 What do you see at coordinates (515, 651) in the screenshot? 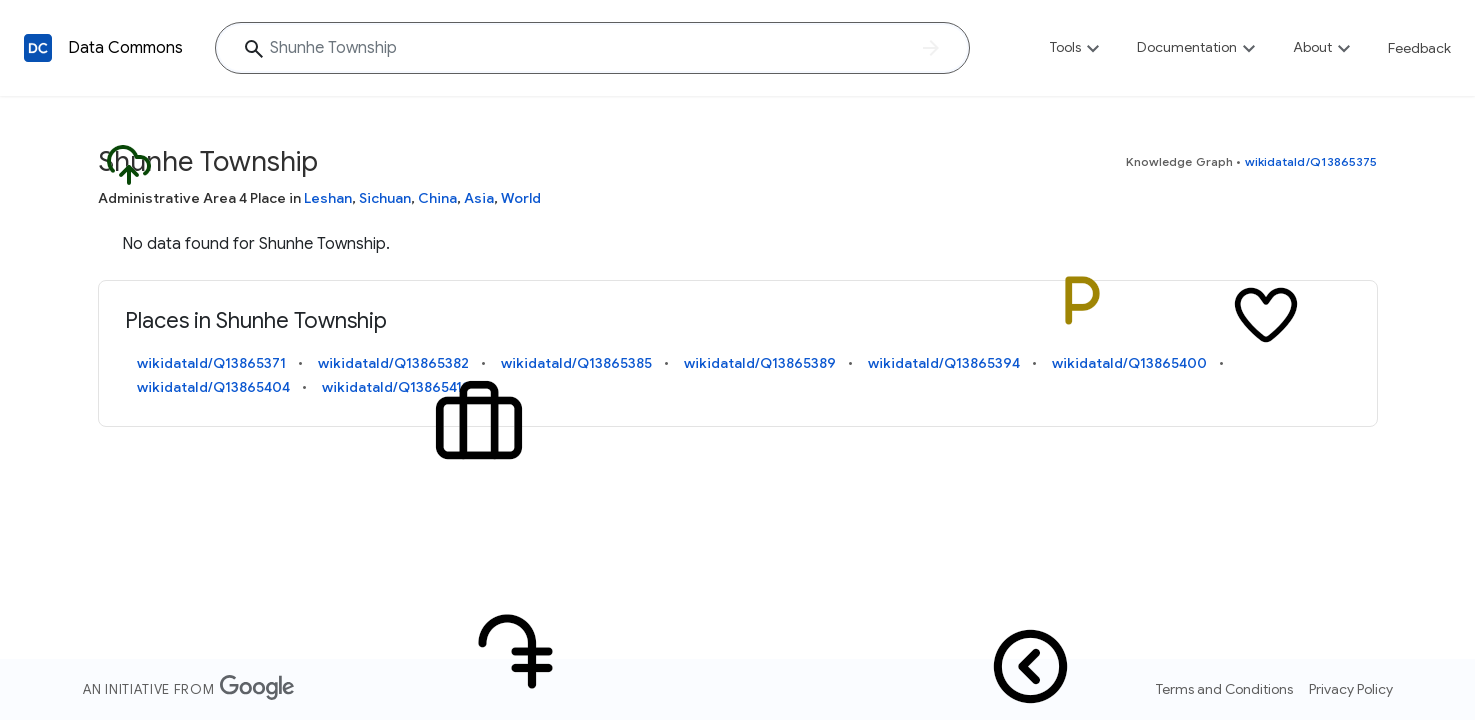
I see `represents Armenian dram currency` at bounding box center [515, 651].